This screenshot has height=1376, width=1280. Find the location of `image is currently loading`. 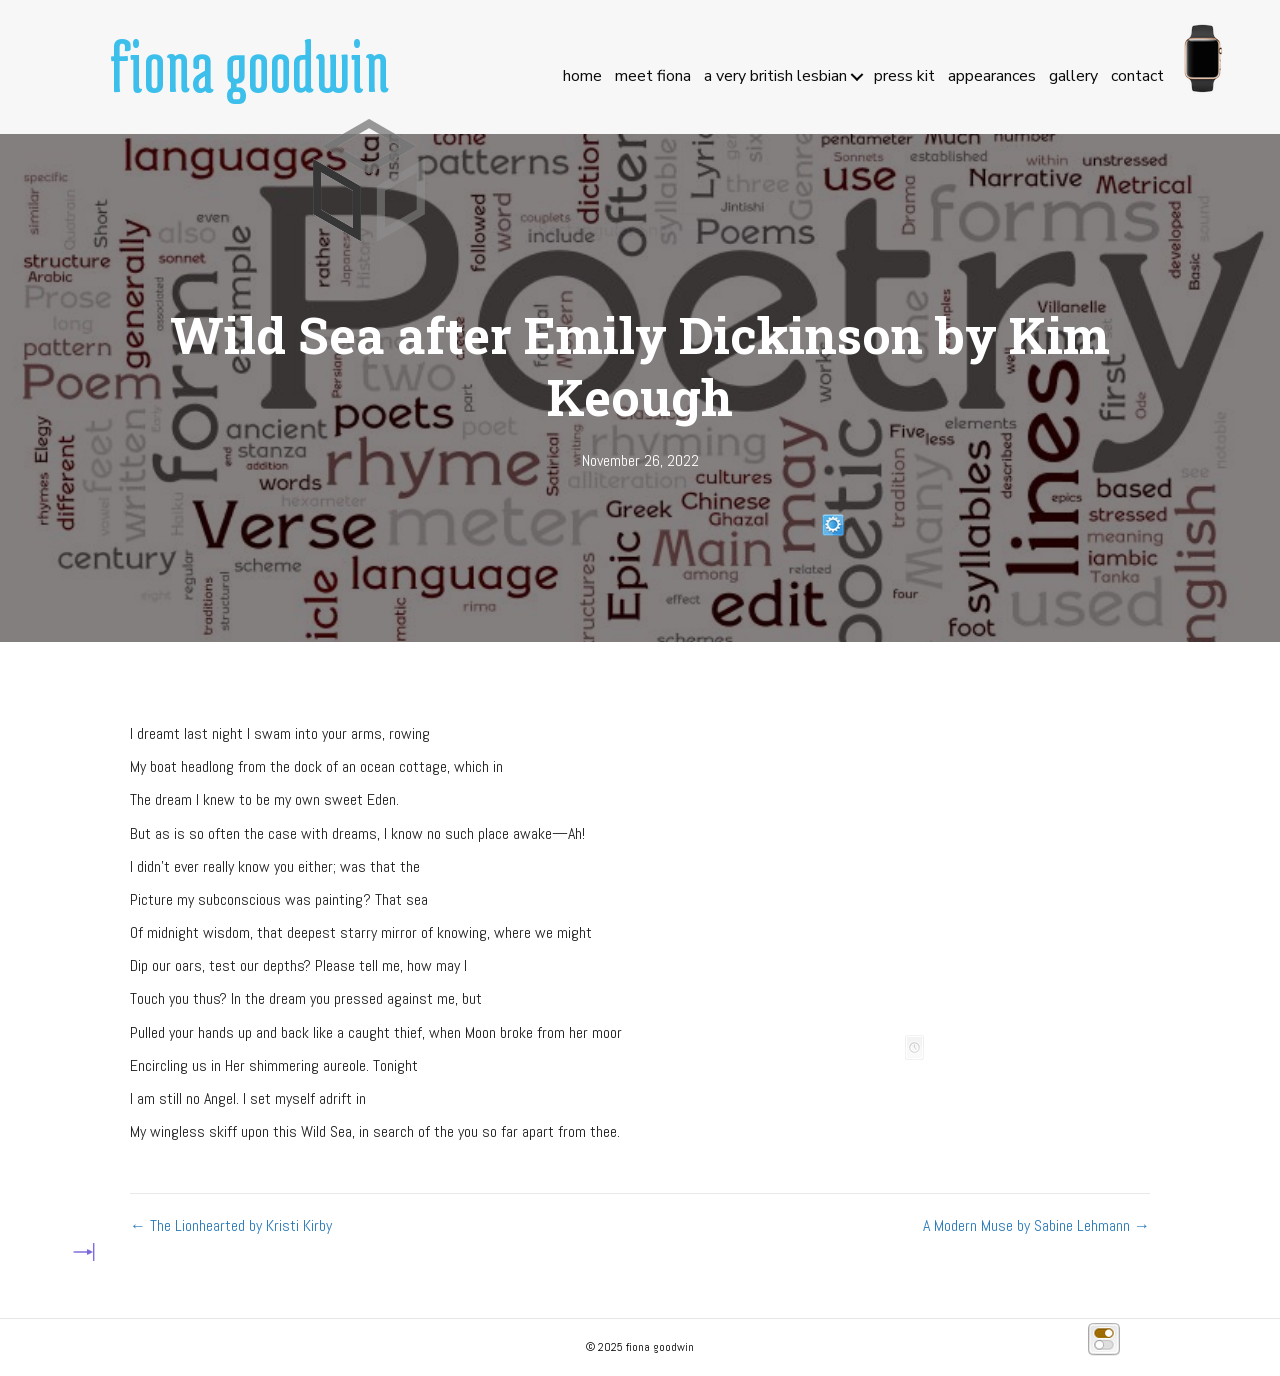

image is currently loading is located at coordinates (914, 1047).